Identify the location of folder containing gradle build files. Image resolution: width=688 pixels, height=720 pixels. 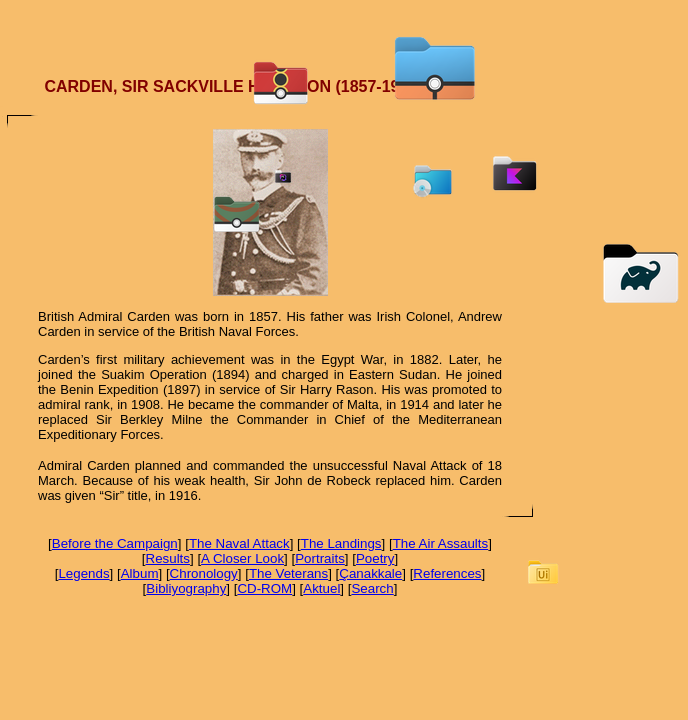
(640, 275).